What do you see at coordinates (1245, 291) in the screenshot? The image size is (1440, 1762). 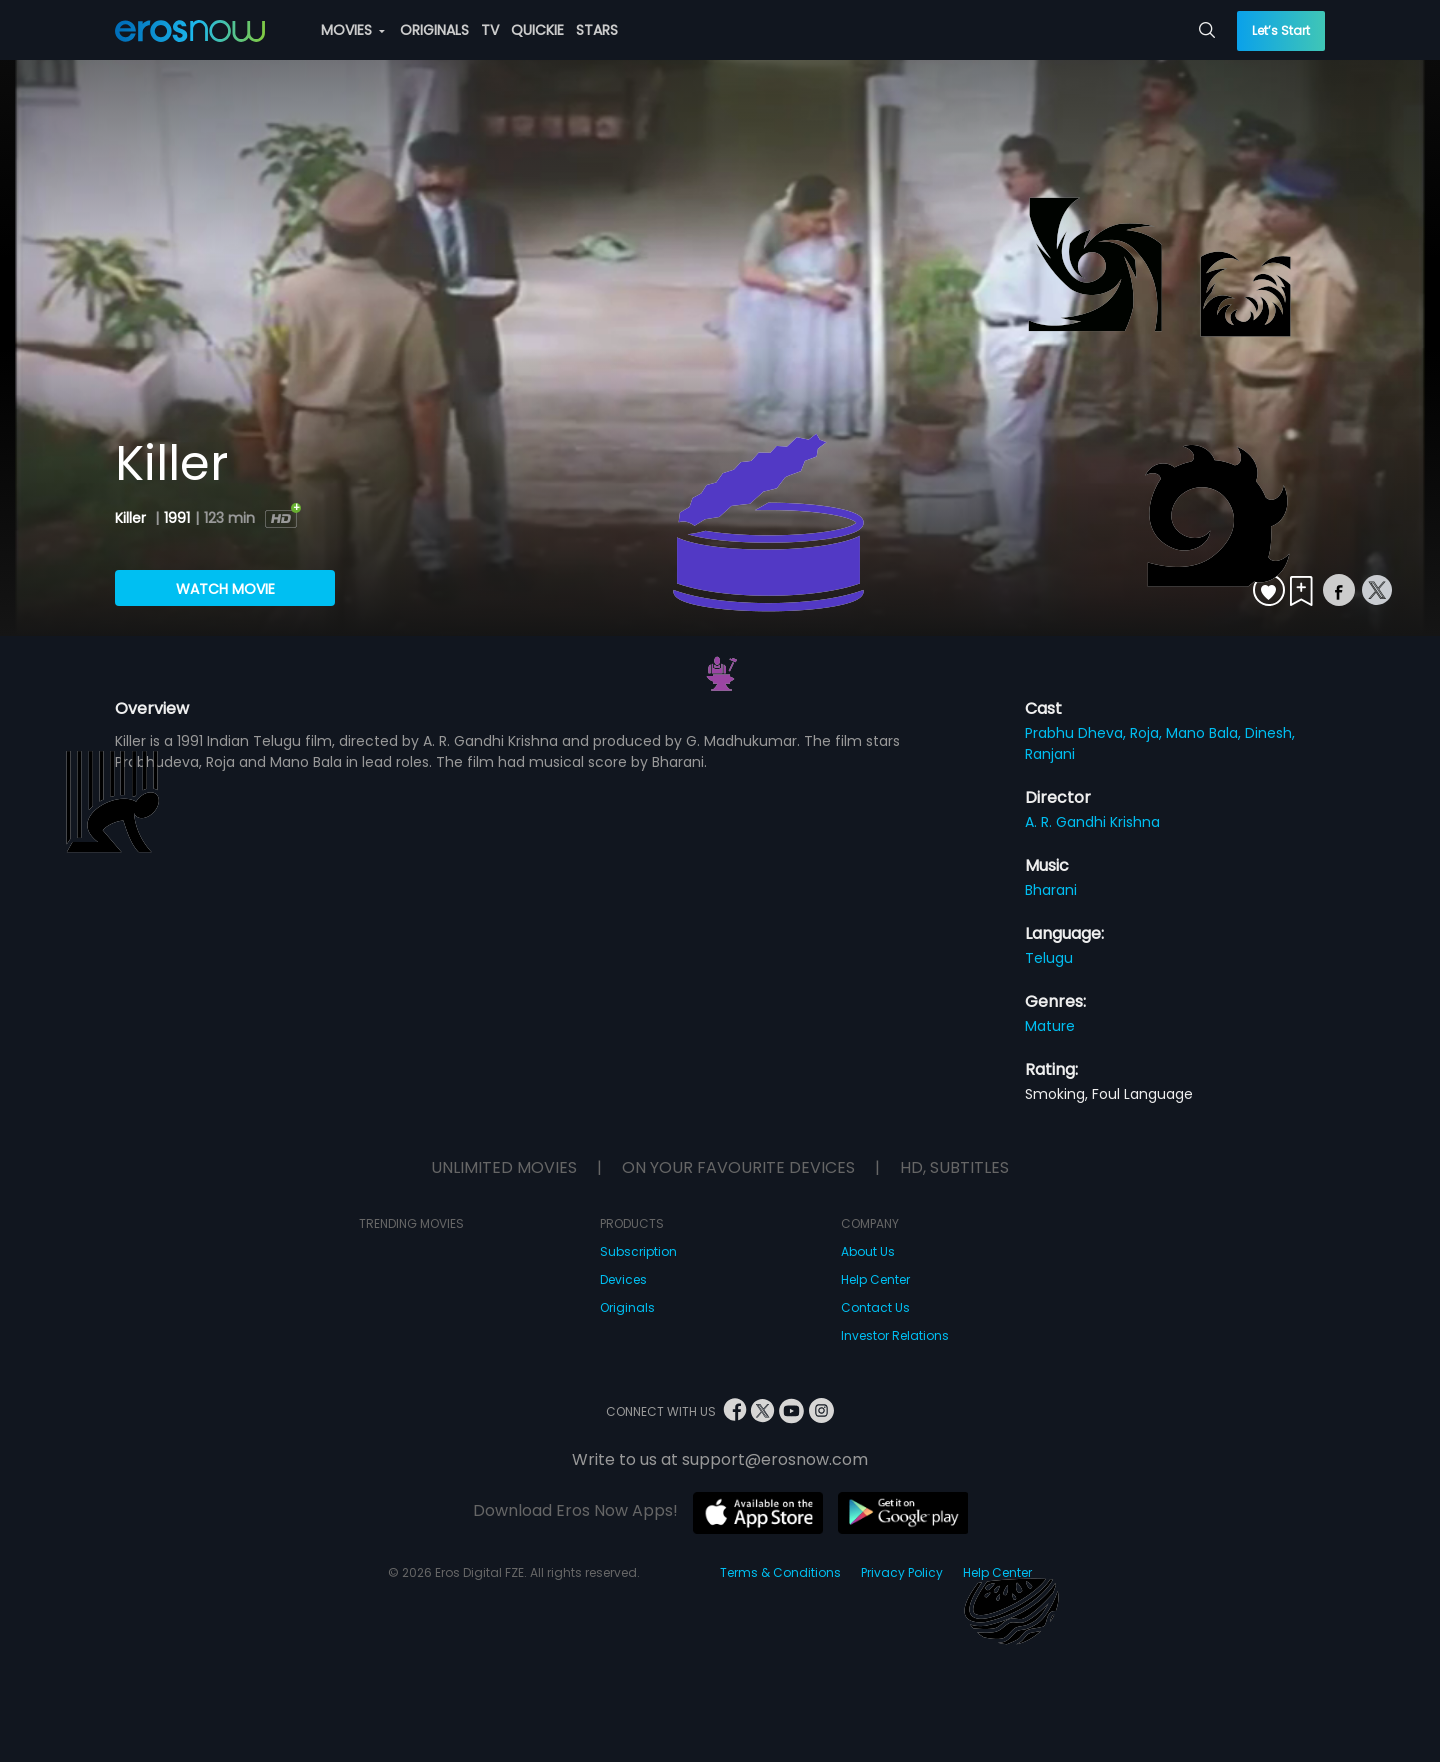 I see `enter a fire-themed portal or dungeon` at bounding box center [1245, 291].